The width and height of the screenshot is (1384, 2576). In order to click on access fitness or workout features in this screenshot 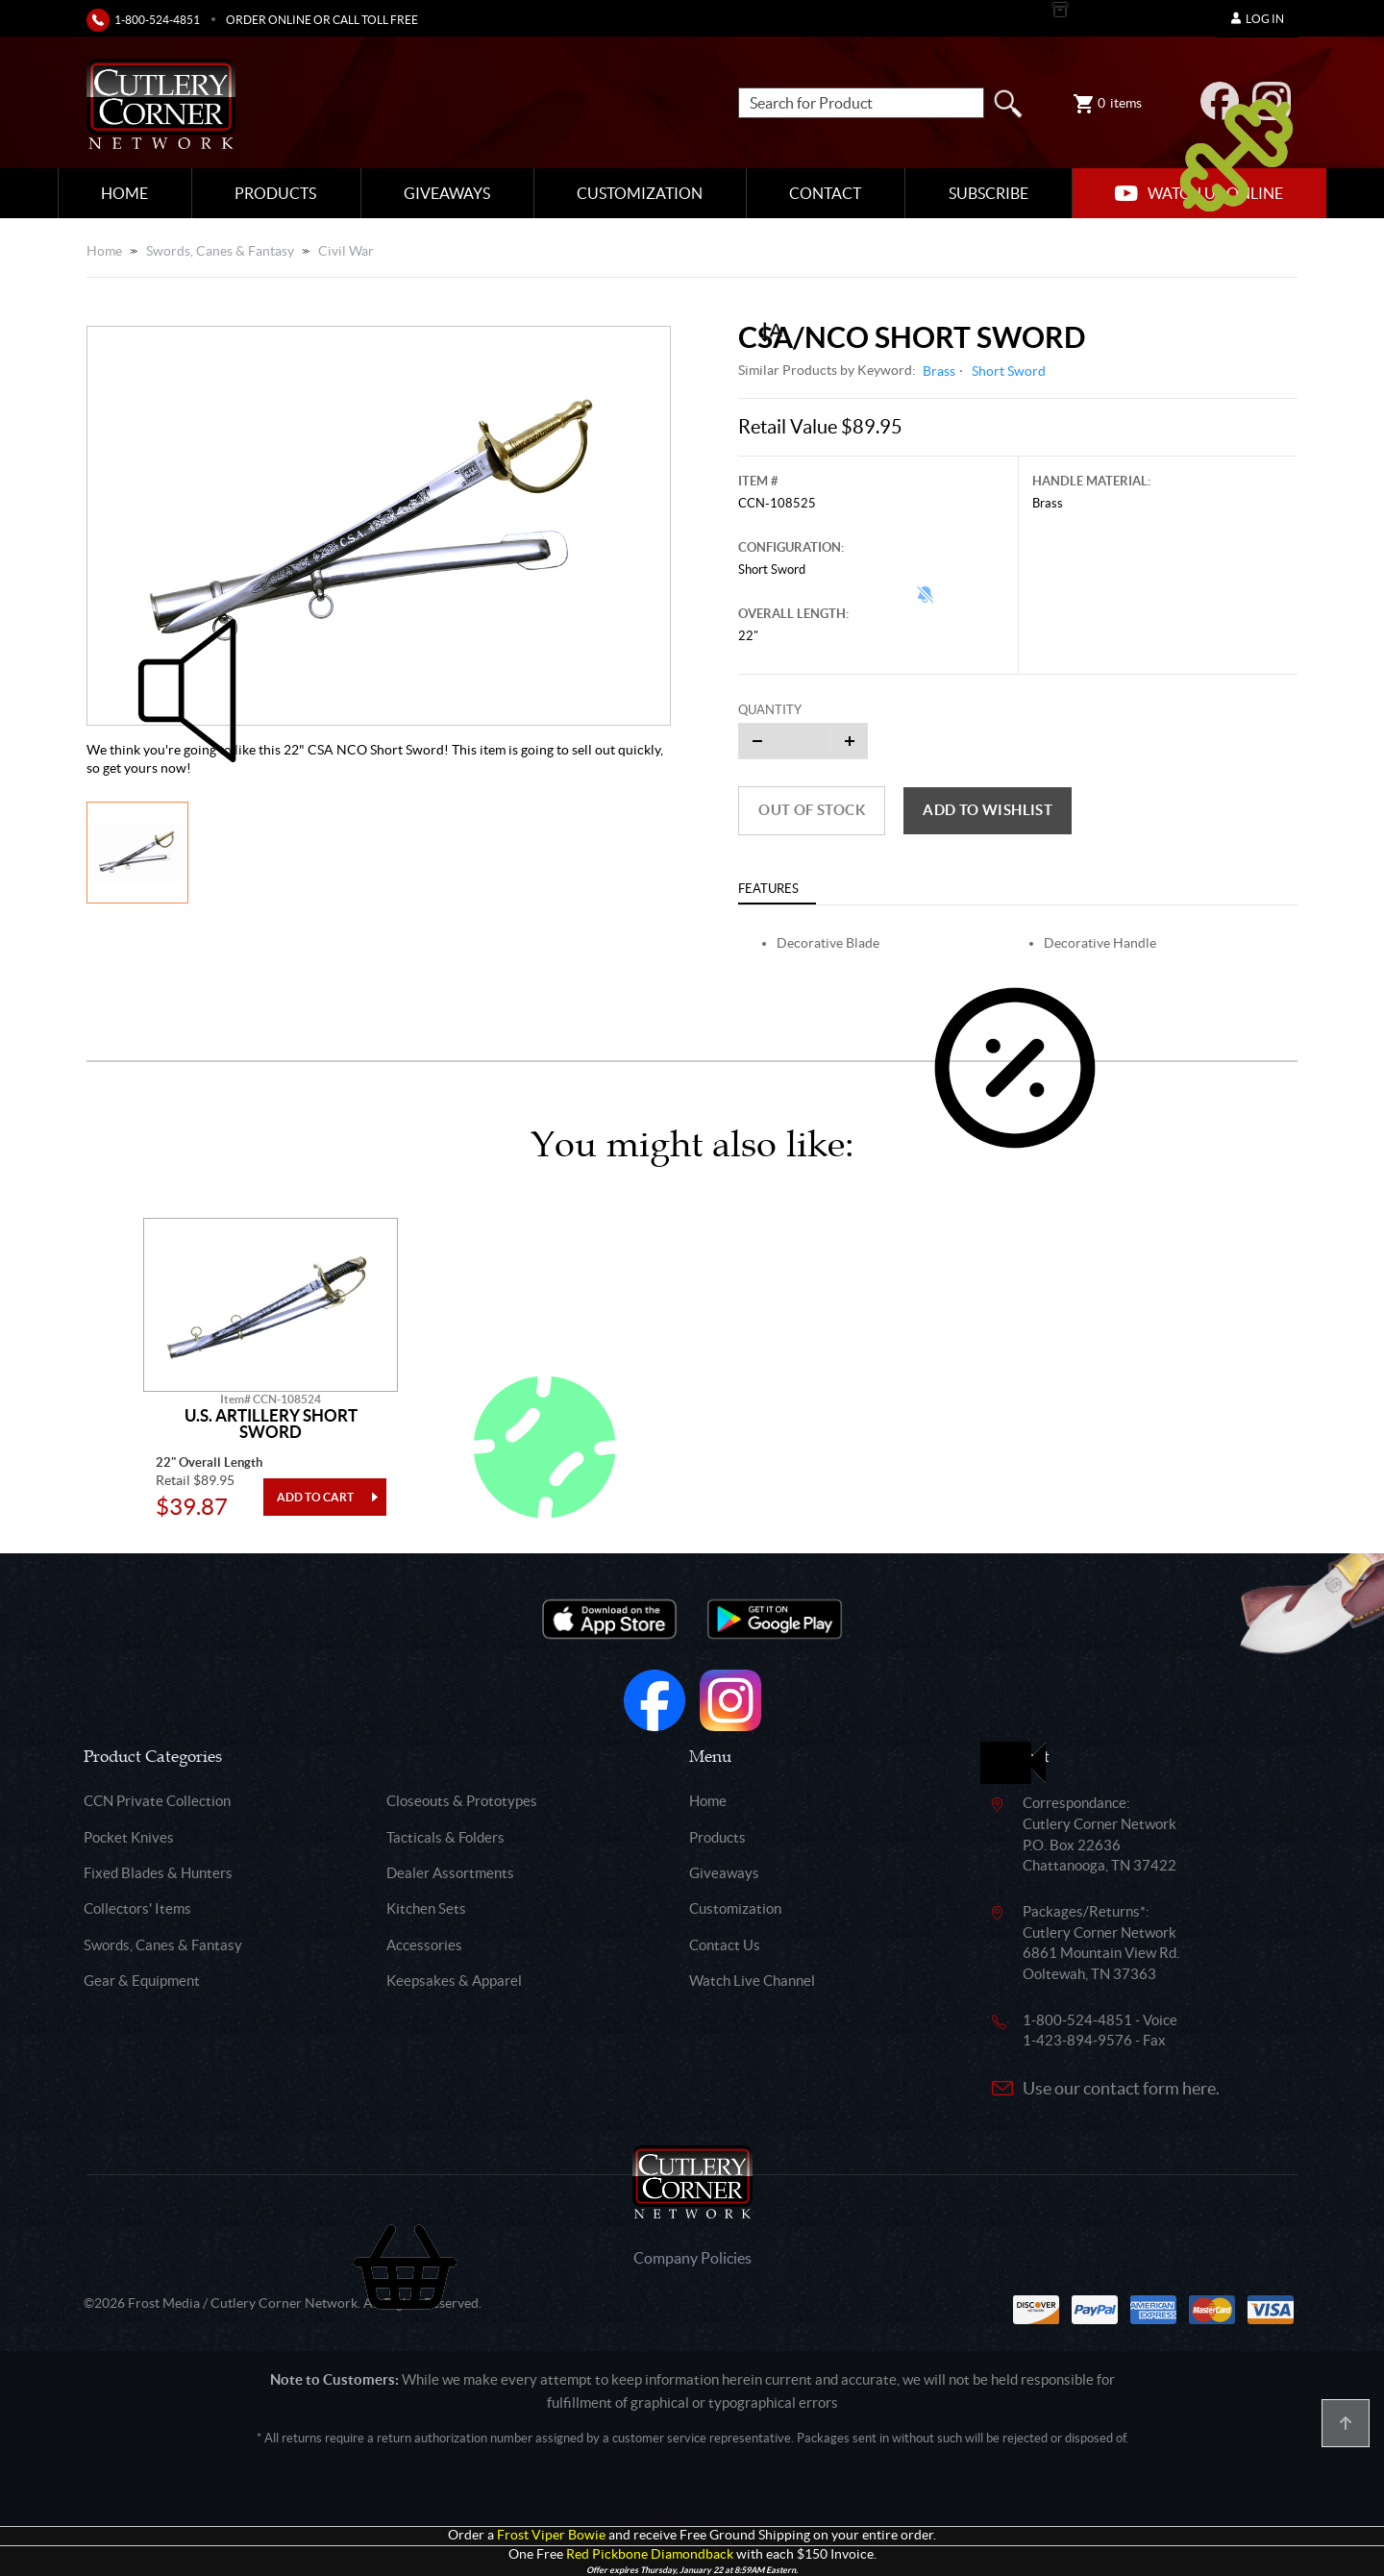, I will do `click(1236, 155)`.